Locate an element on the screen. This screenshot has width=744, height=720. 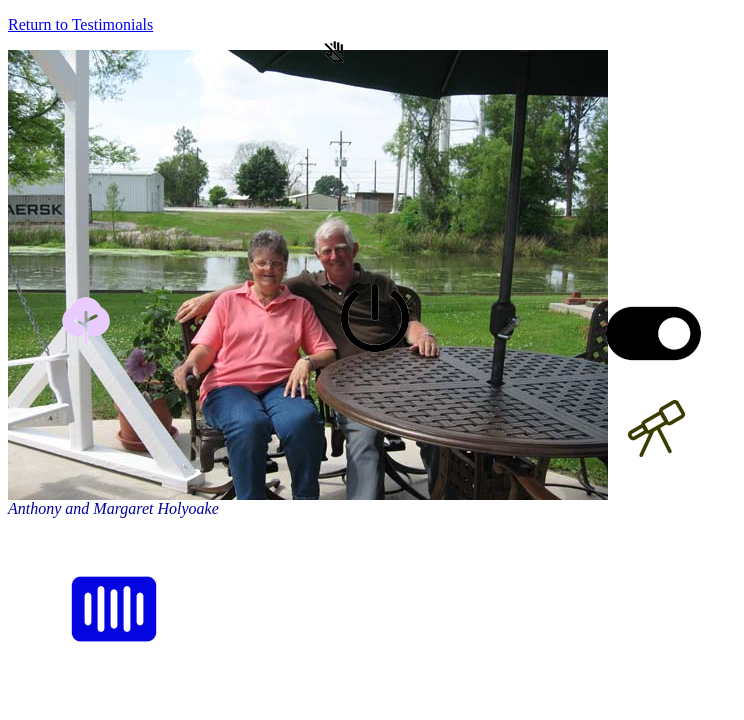
do not touch or interact with this element is located at coordinates (335, 52).